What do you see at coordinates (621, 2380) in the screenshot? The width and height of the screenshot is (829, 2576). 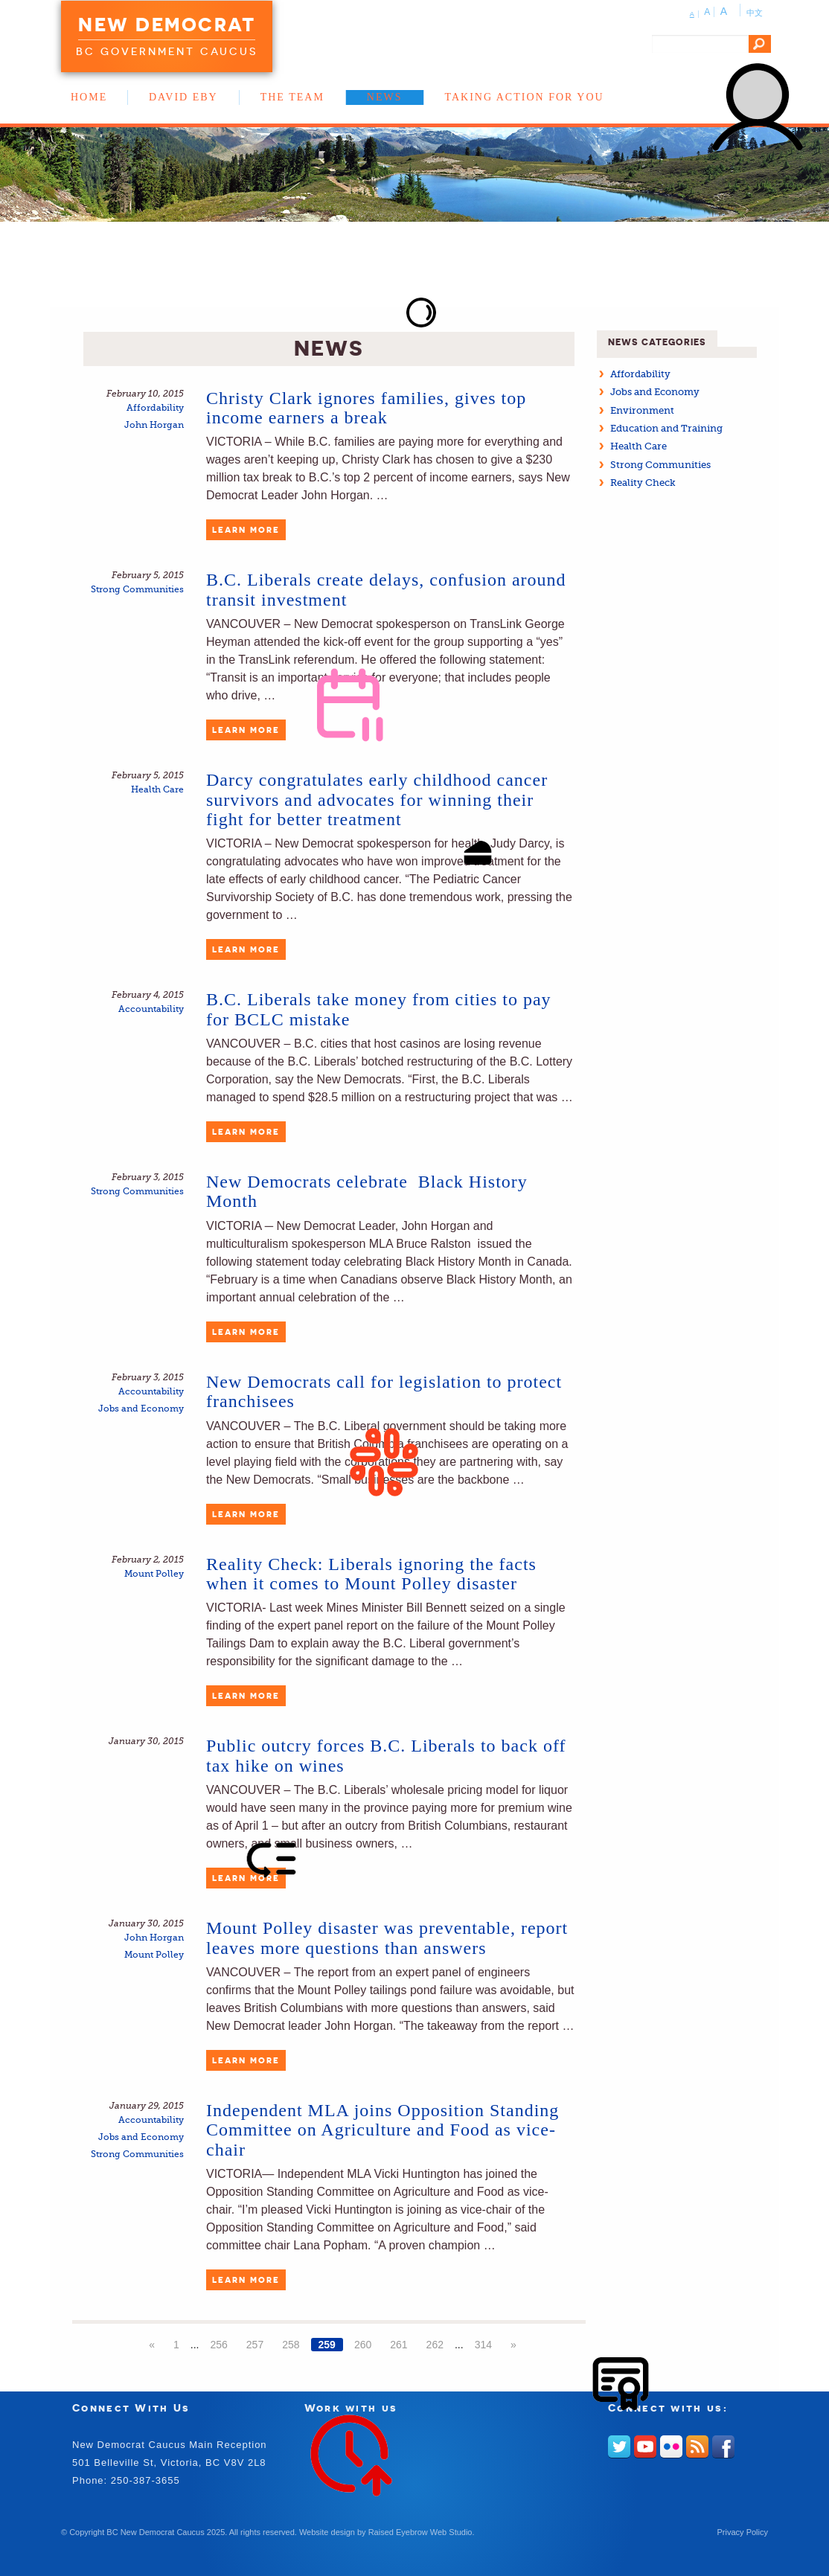 I see `view certificate or credential details` at bounding box center [621, 2380].